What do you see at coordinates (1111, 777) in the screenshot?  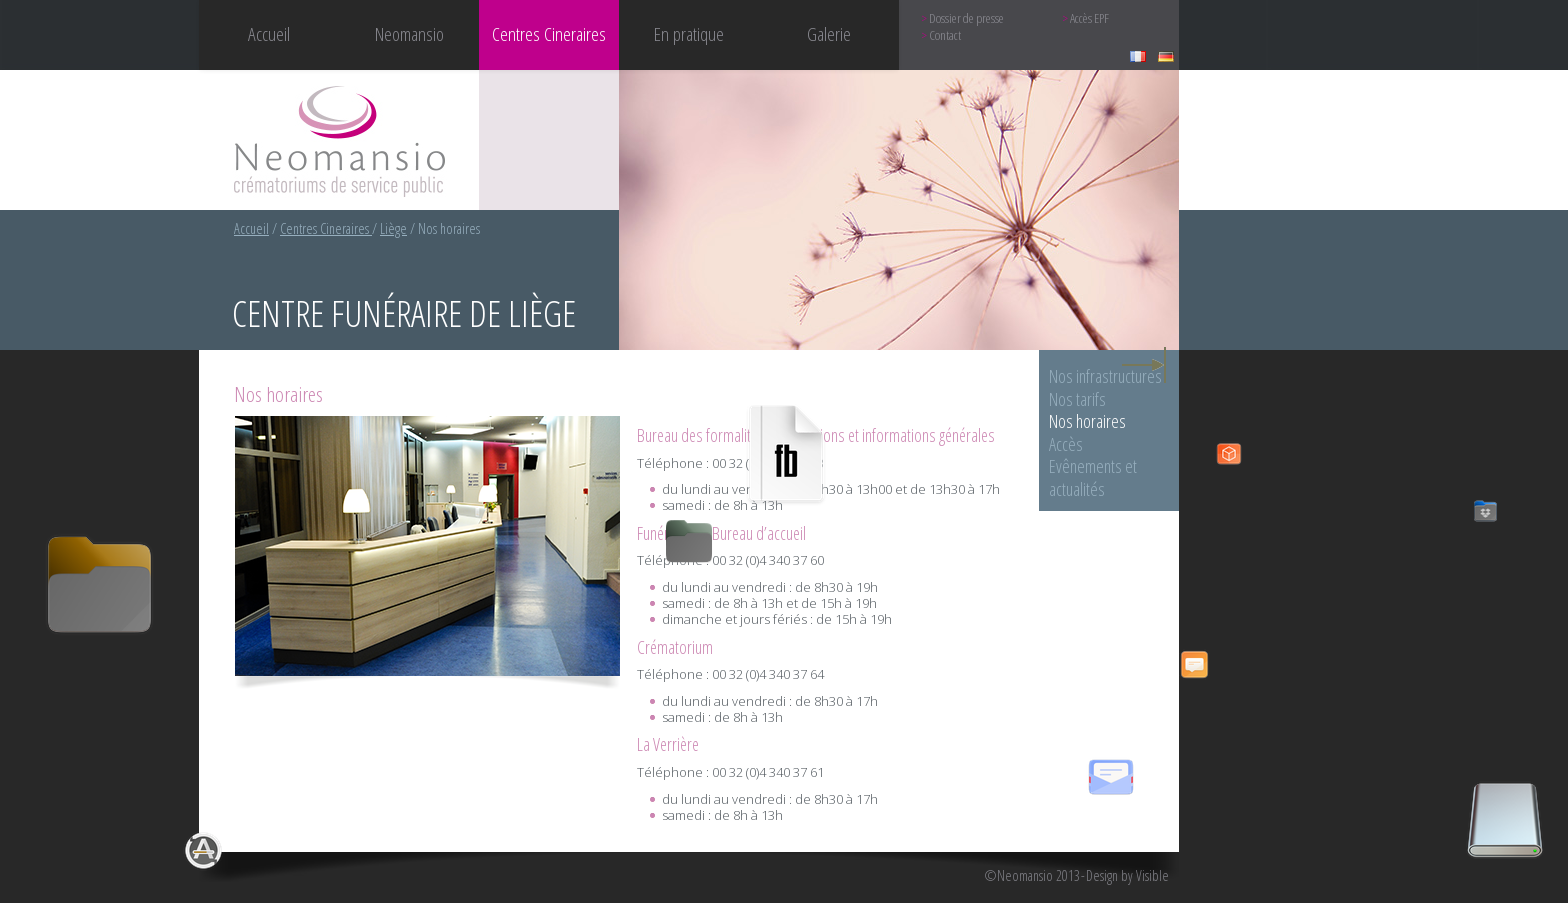 I see `open the mail app` at bounding box center [1111, 777].